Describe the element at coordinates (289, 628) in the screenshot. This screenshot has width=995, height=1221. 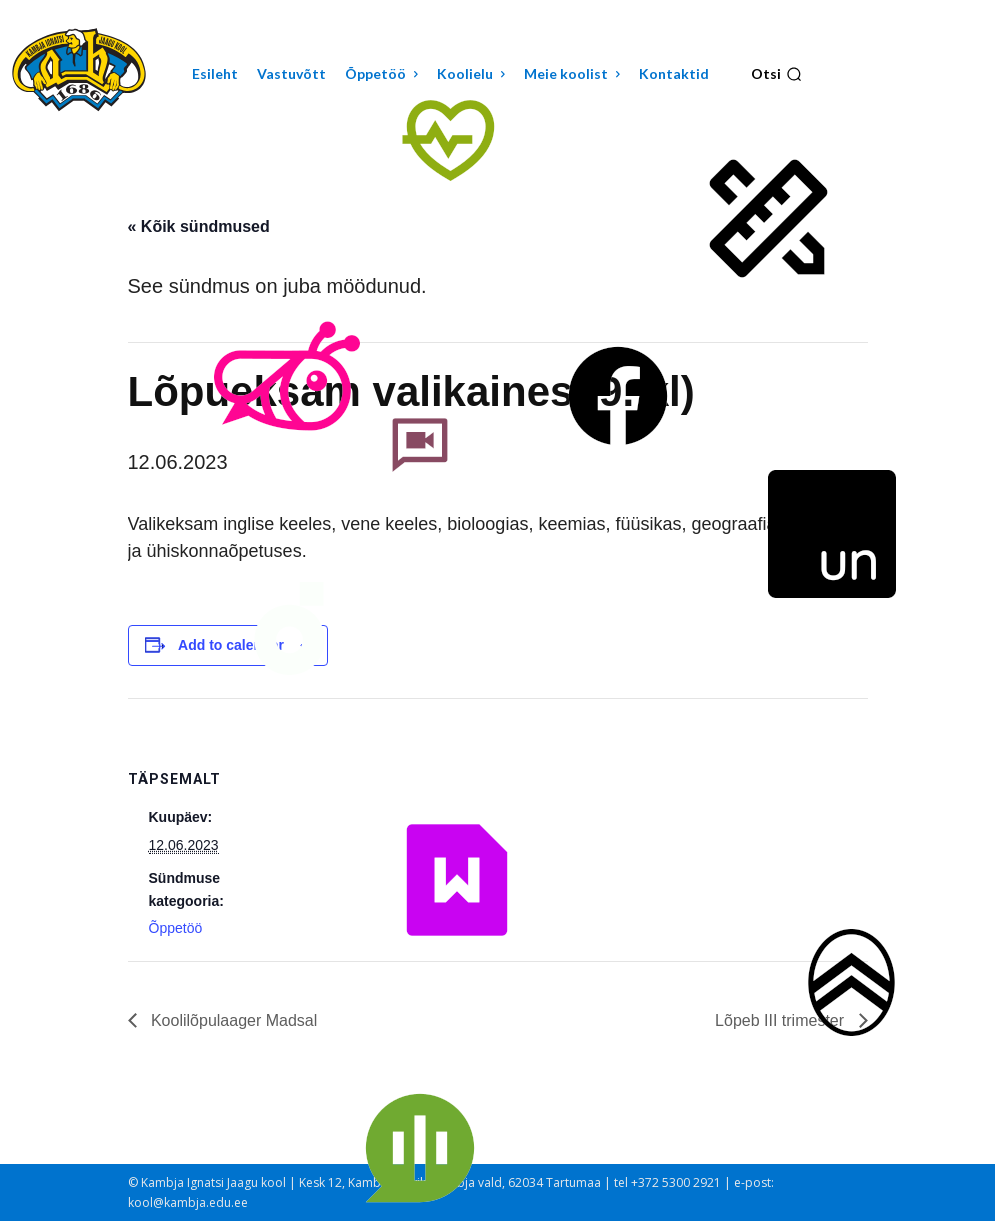
I see `open depositphotos stock image library` at that location.